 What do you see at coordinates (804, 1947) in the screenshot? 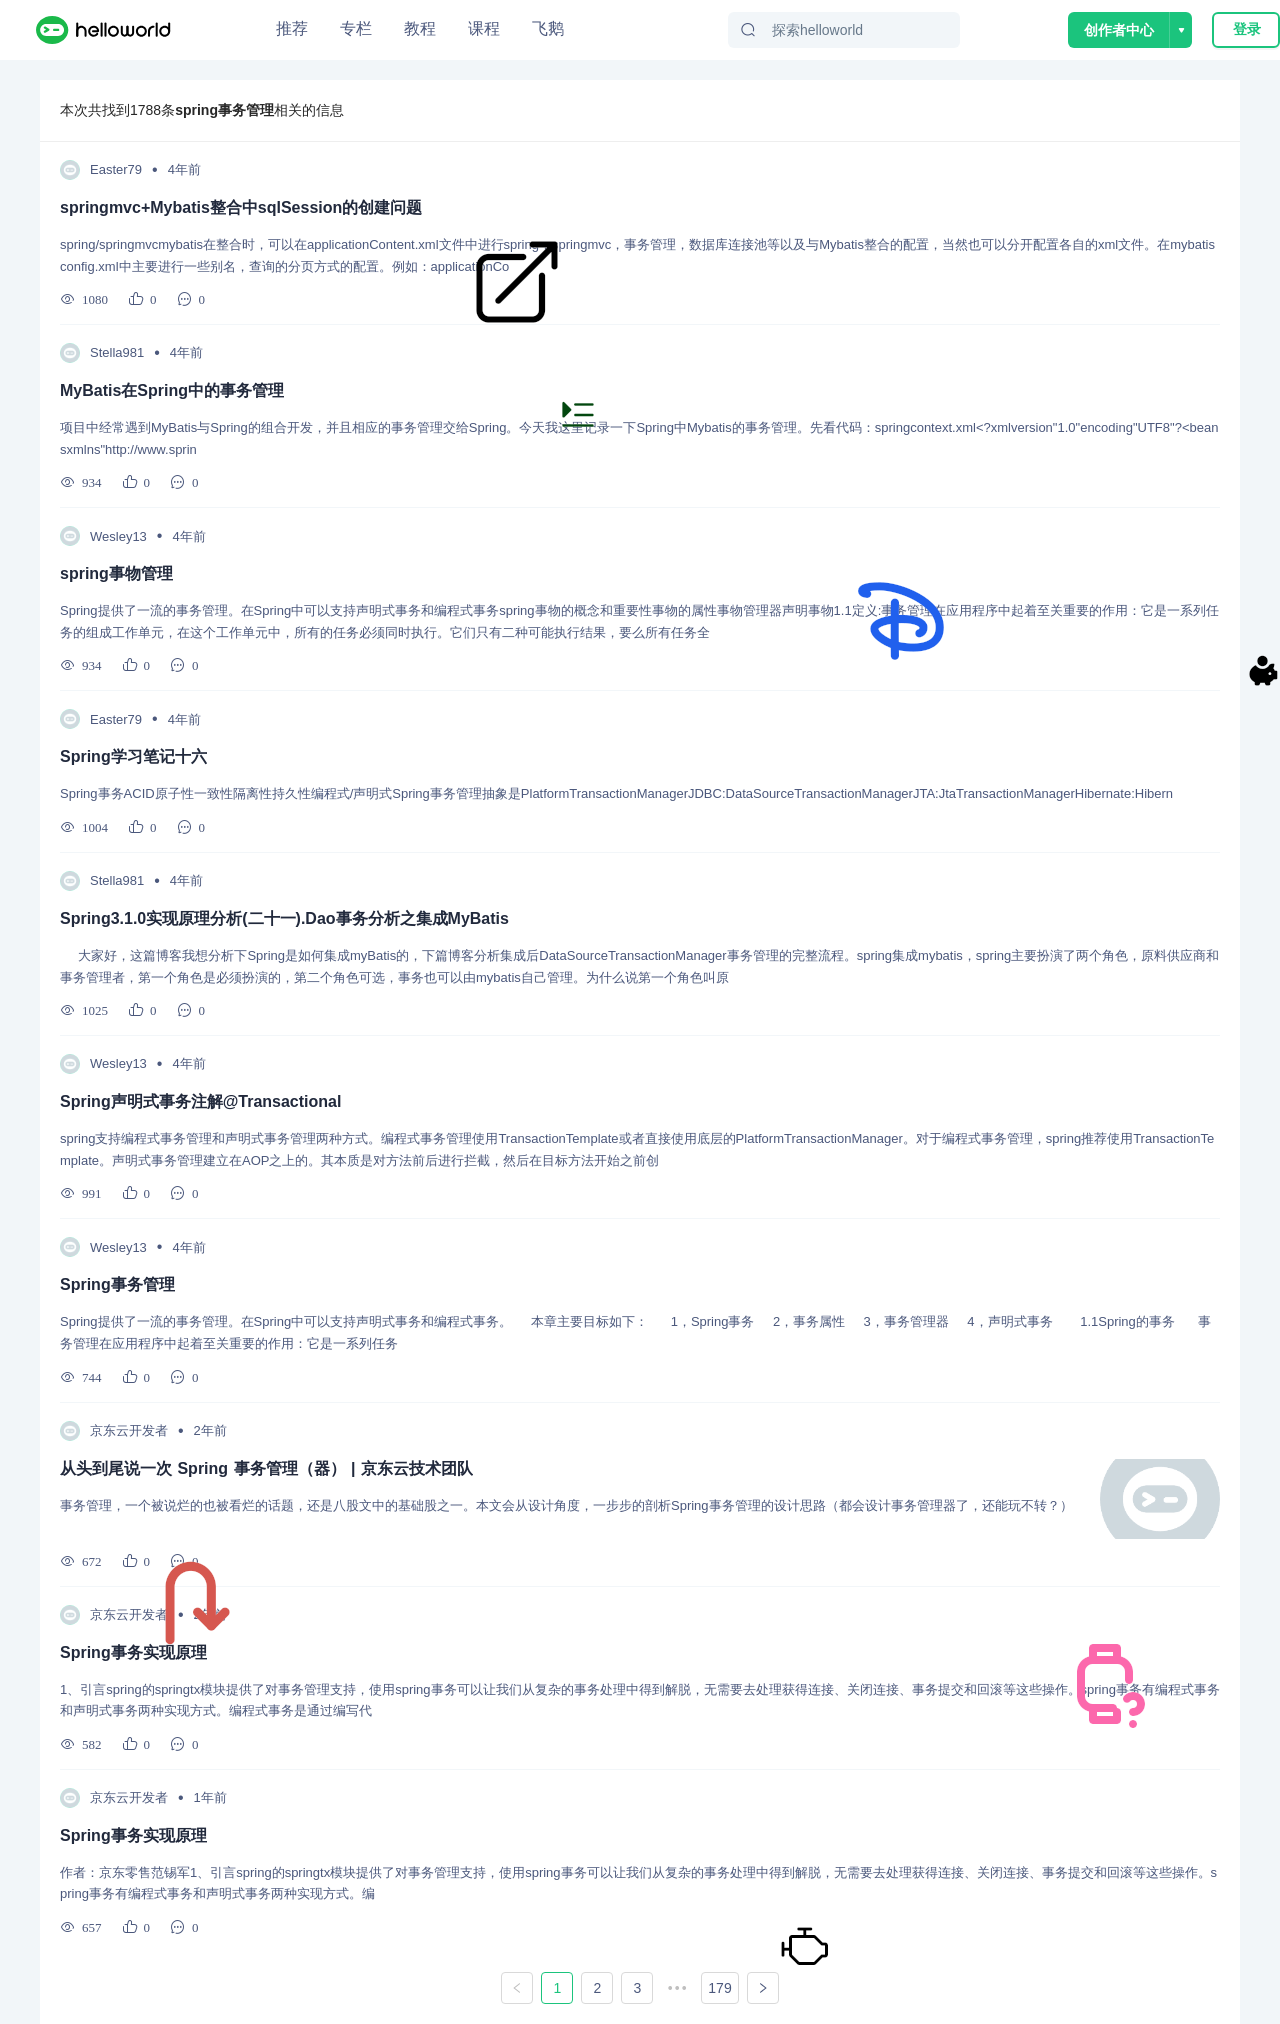
I see `view engine or vehicle diagnostics` at bounding box center [804, 1947].